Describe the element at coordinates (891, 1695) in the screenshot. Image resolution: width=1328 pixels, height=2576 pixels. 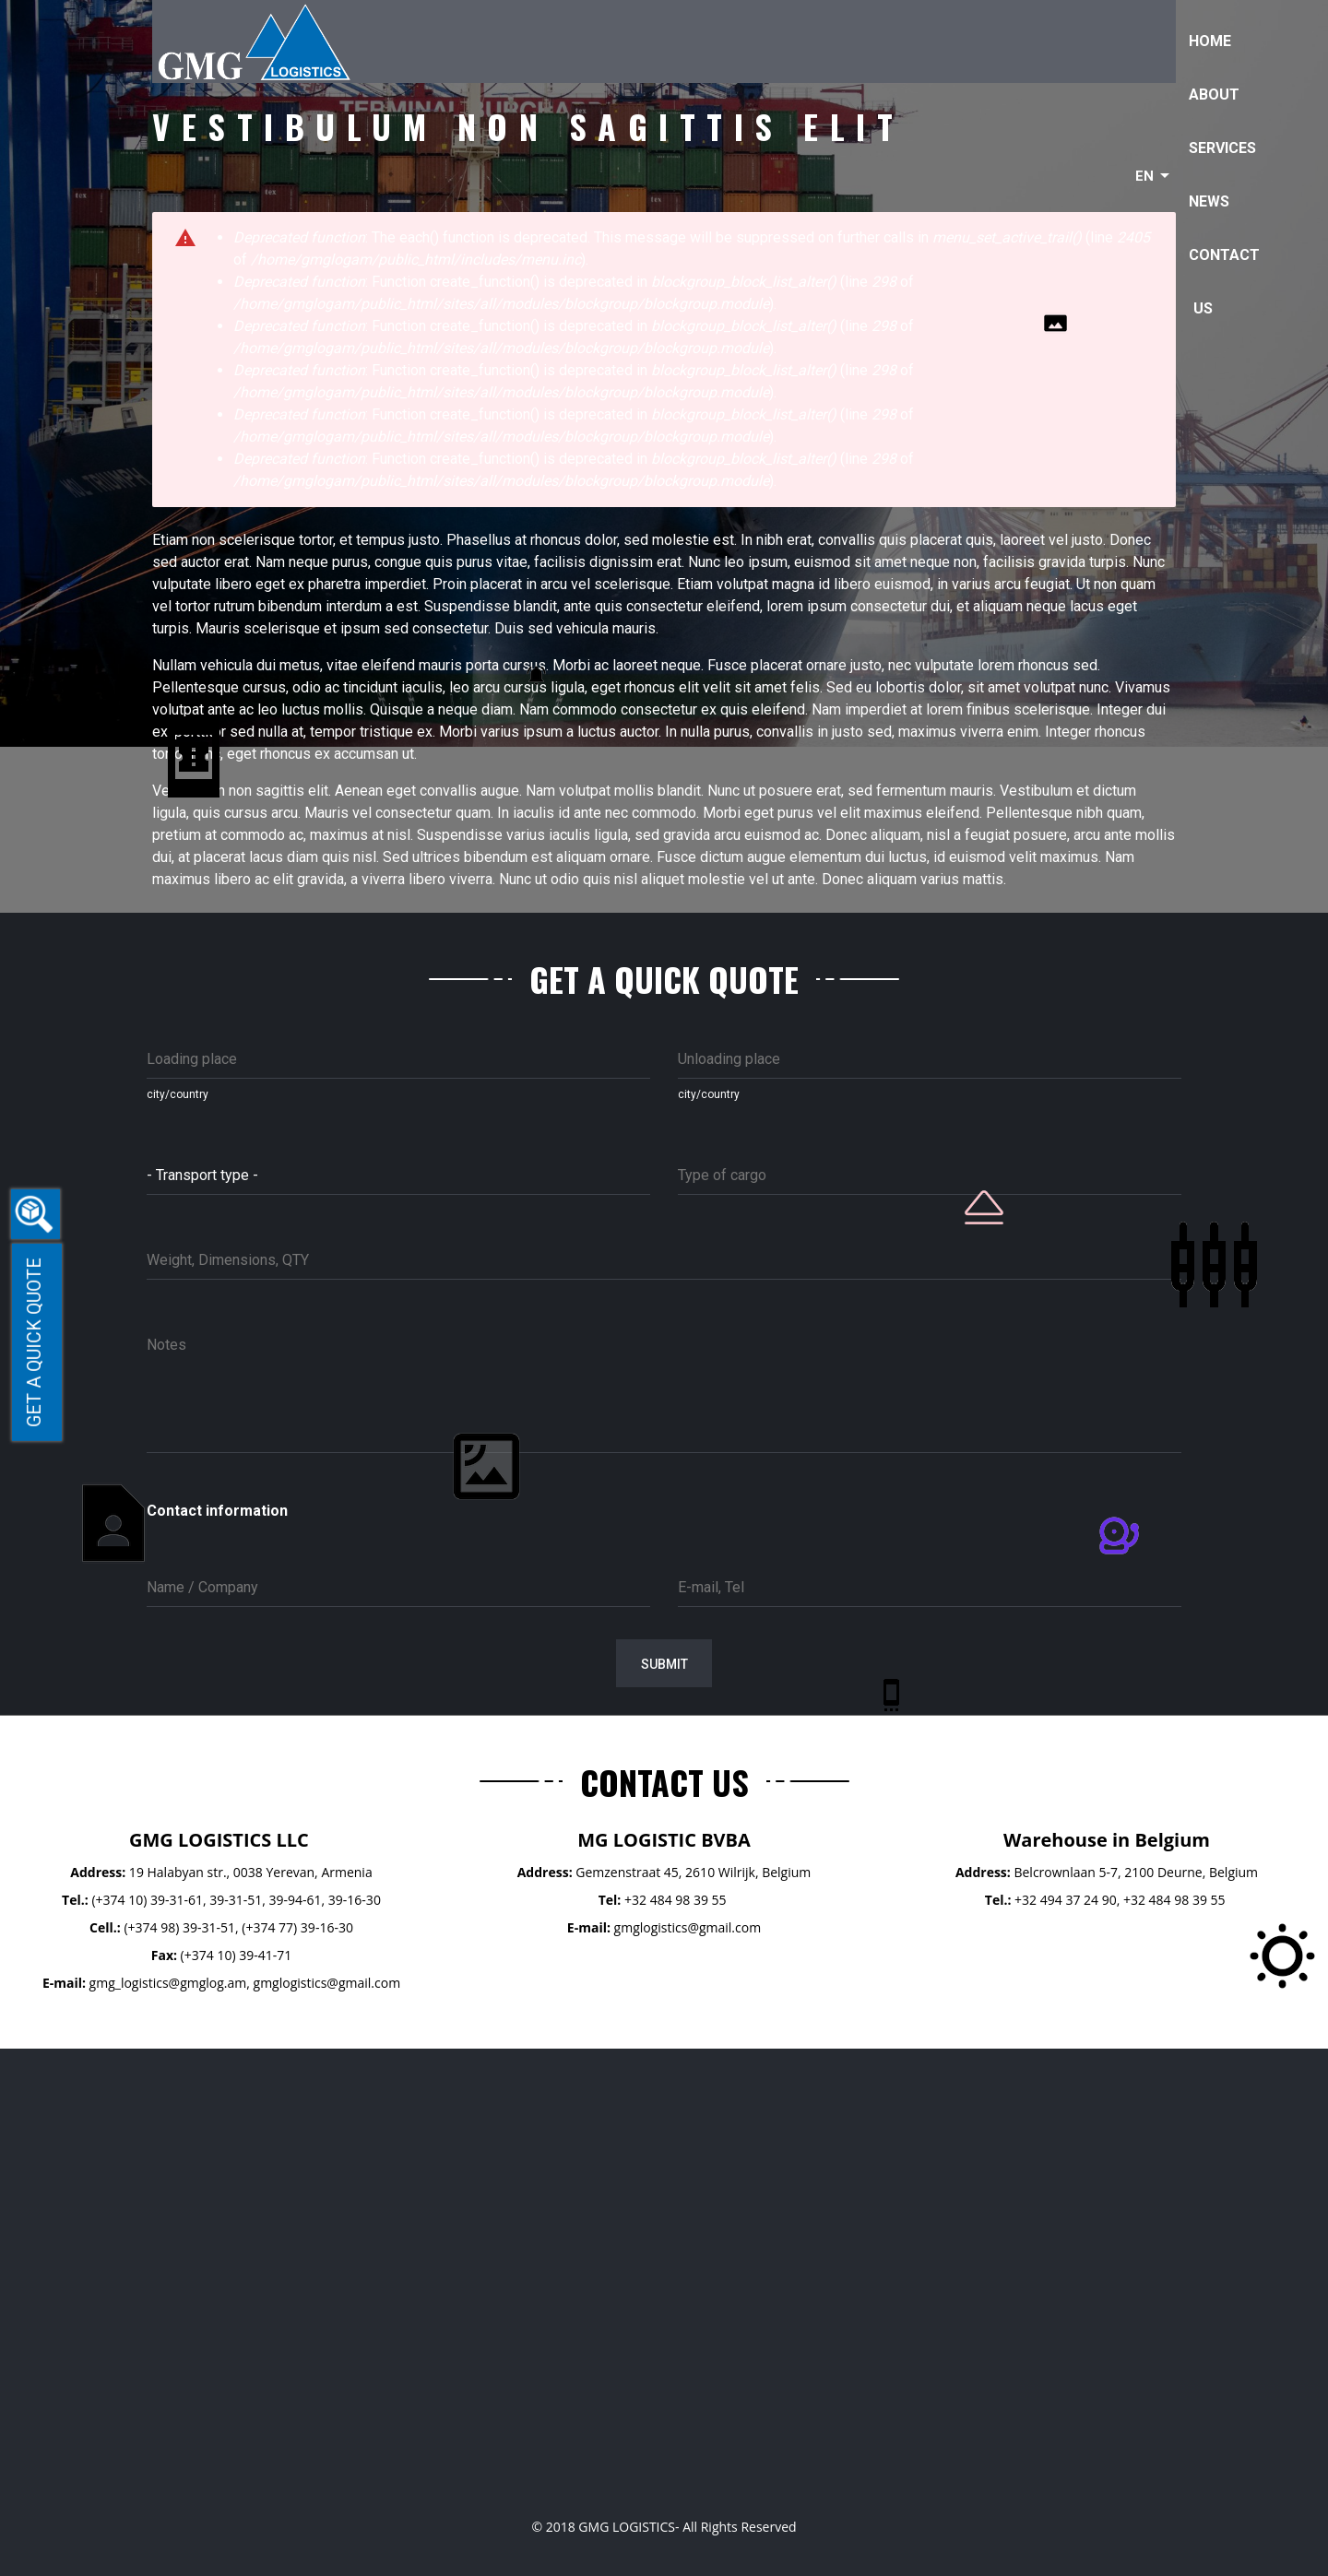
I see `access mobile device settings` at that location.